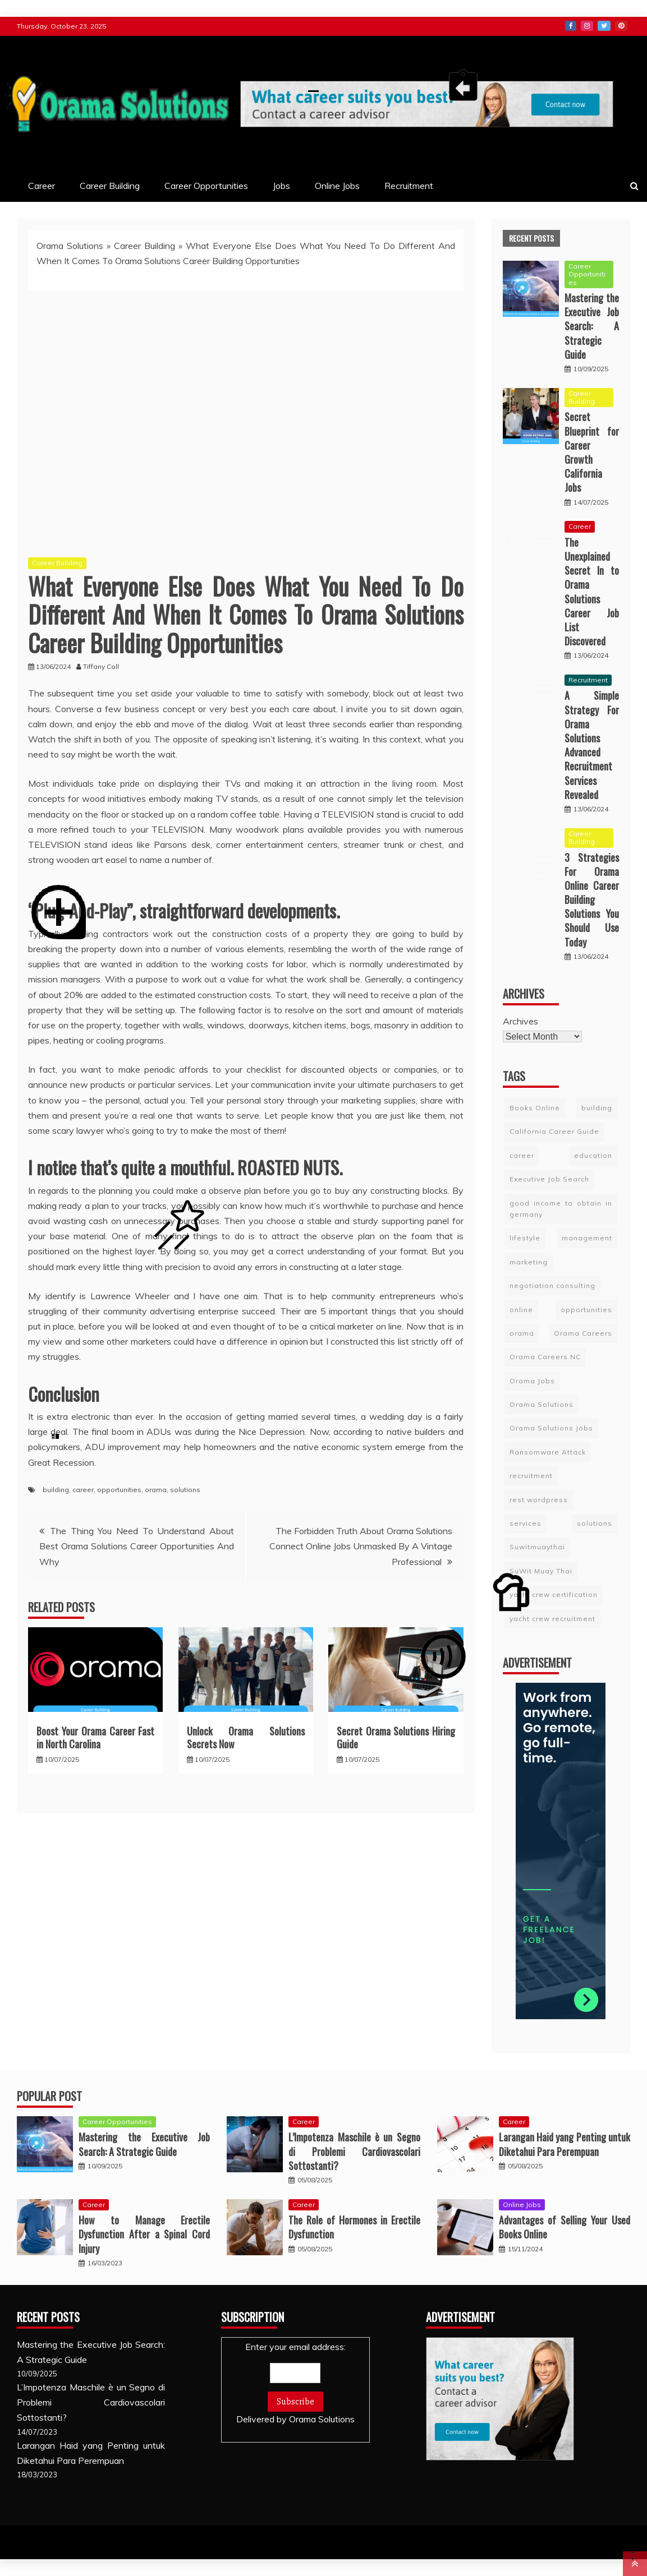 The width and height of the screenshot is (647, 2576). I want to click on toggle vertical split view layout, so click(55, 1436).